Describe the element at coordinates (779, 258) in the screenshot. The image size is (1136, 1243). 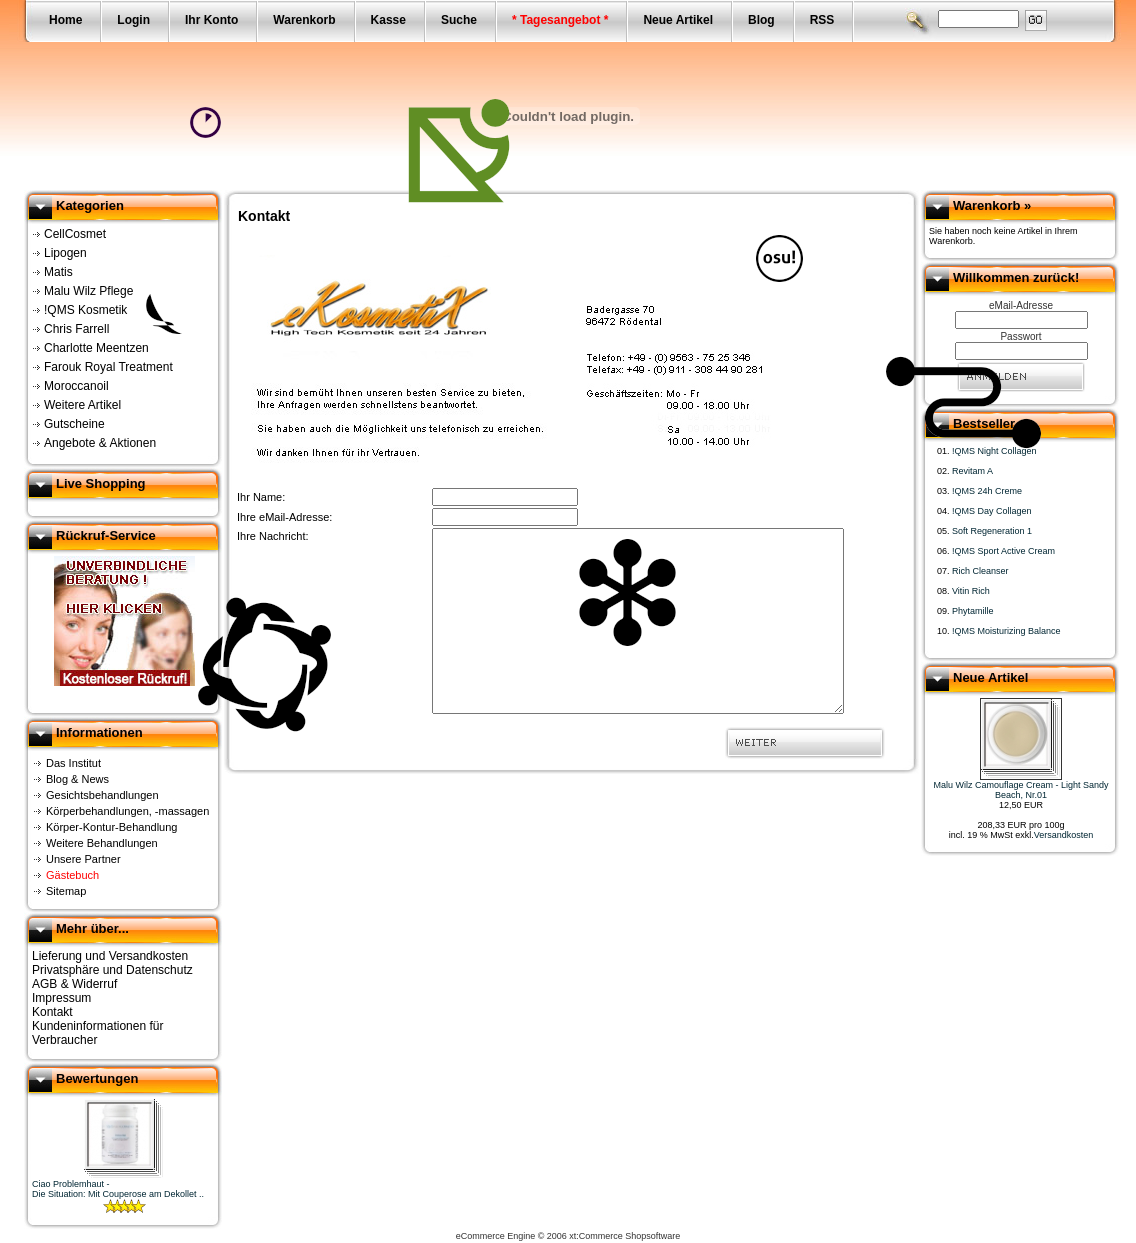
I see `open osu! rhythm game` at that location.